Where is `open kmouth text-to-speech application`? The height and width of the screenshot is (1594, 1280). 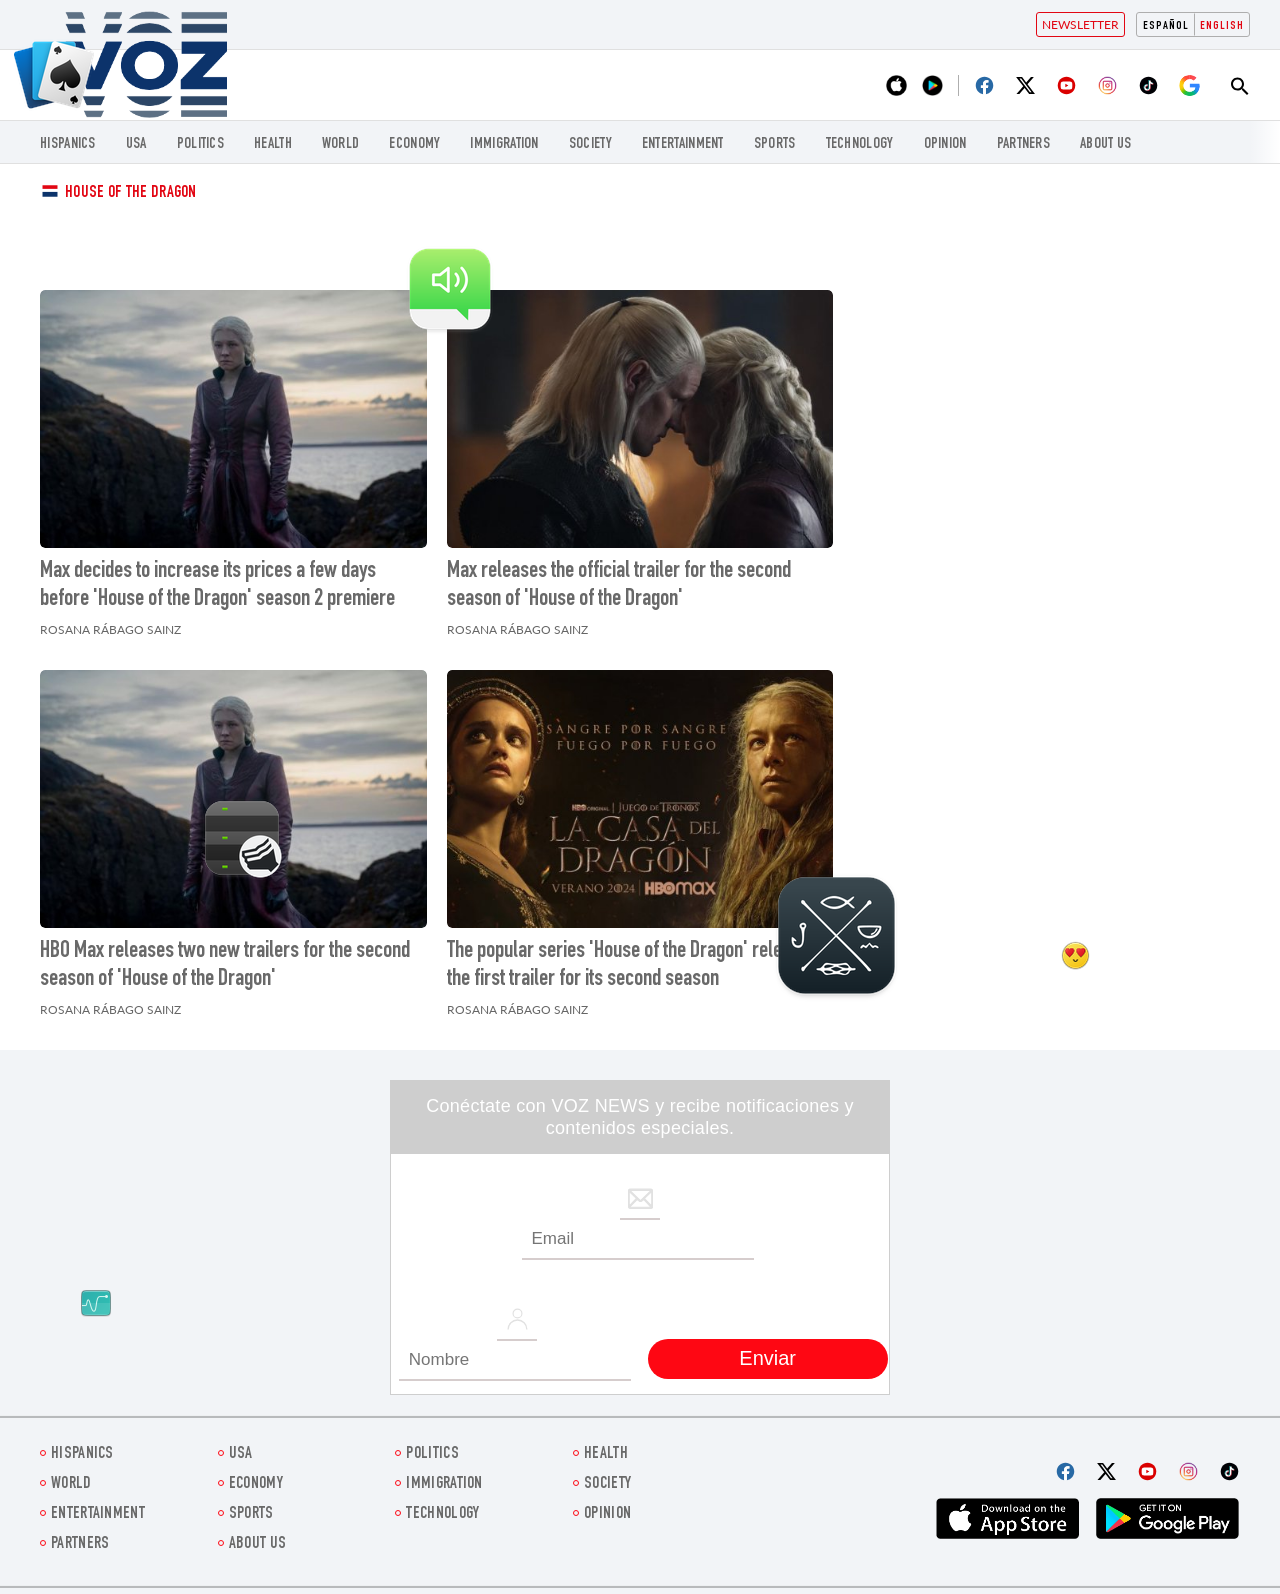
open kmouth text-to-speech application is located at coordinates (450, 289).